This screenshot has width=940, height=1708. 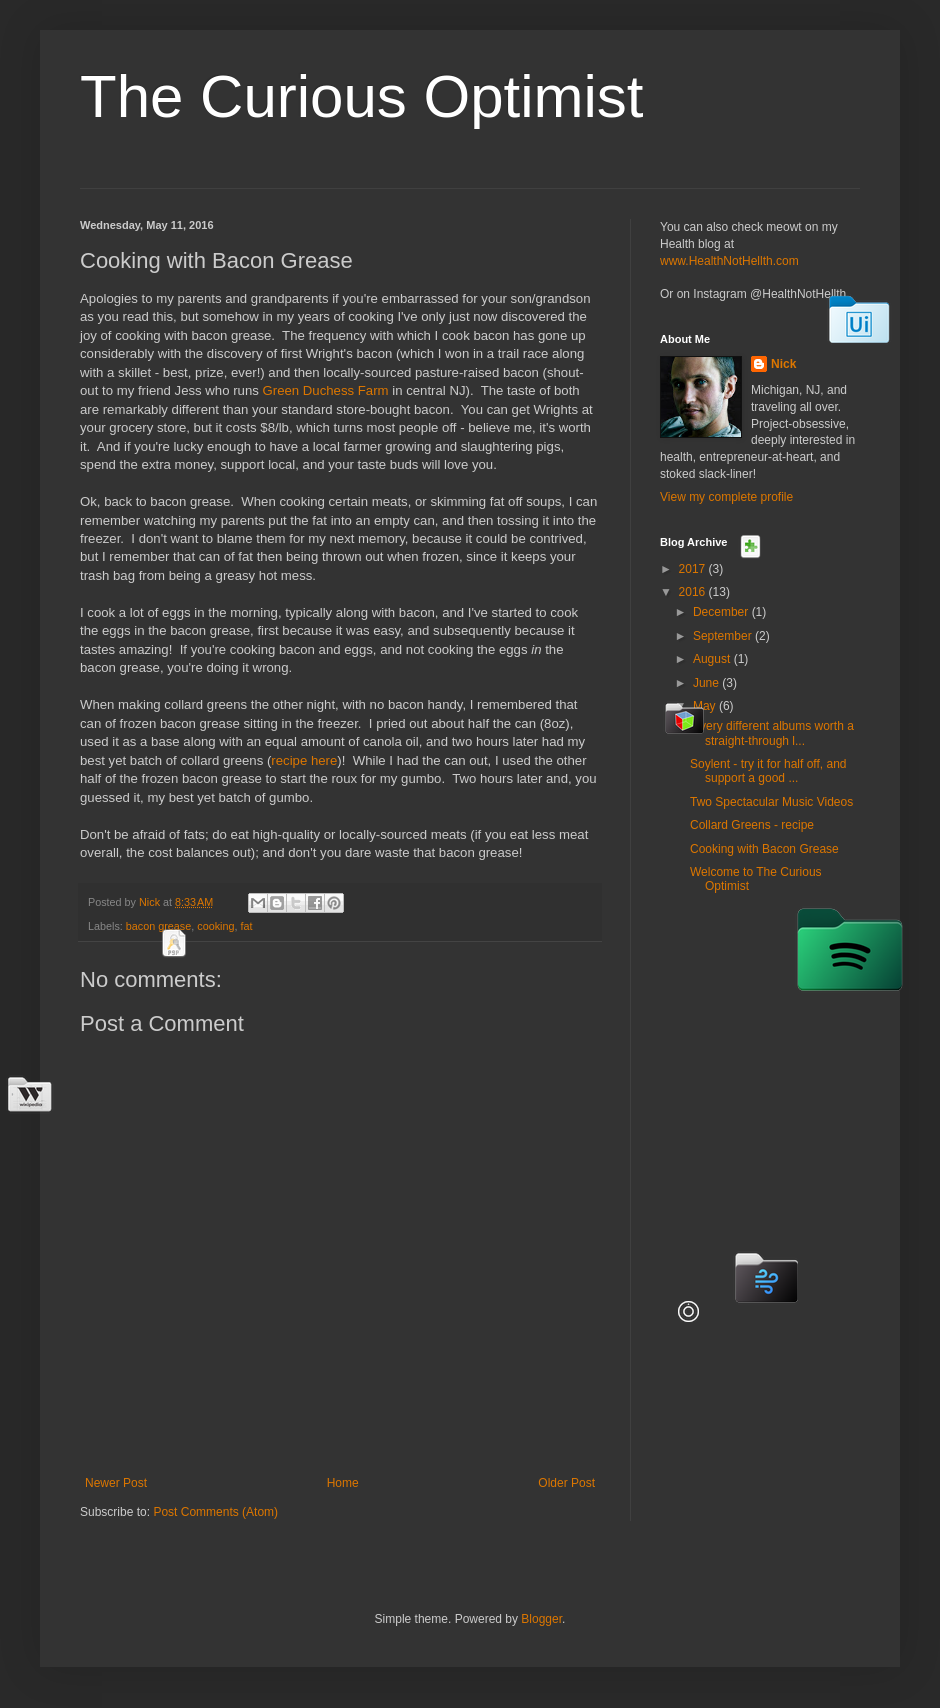 What do you see at coordinates (849, 952) in the screenshot?
I see `open folder containing spotify downloads or files` at bounding box center [849, 952].